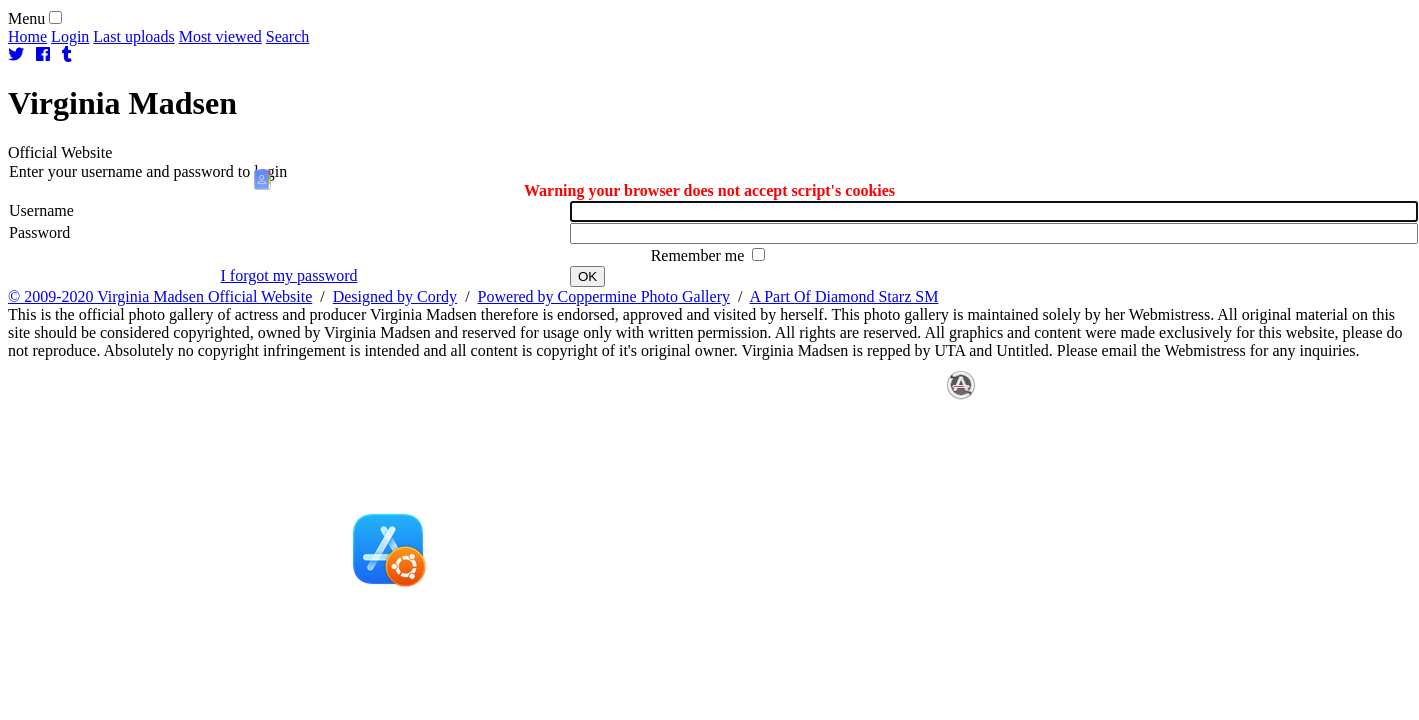  Describe the element at coordinates (388, 549) in the screenshot. I see `open ubuntu software center` at that location.